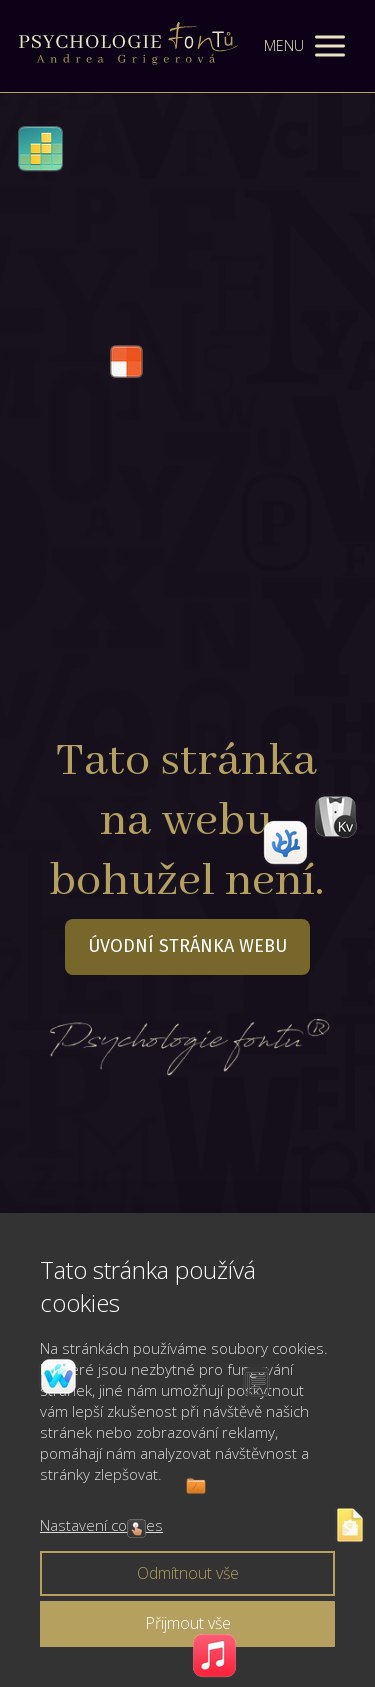 This screenshot has height=1687, width=375. I want to click on open kvantum theme manager, so click(335, 816).